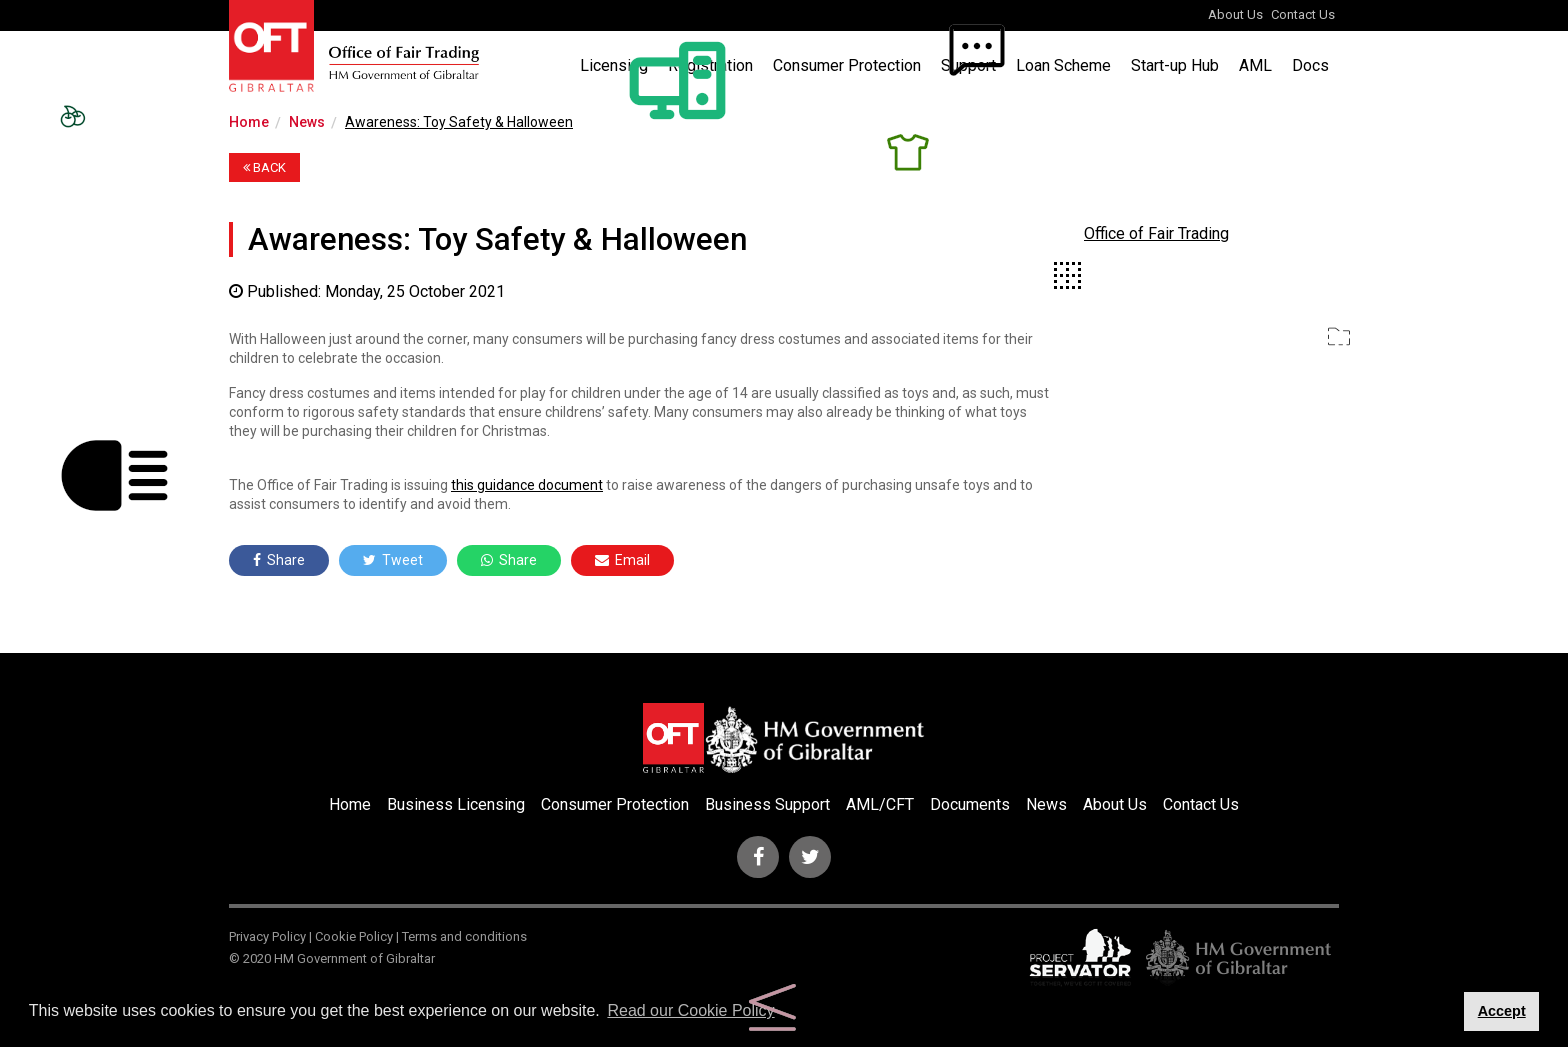  I want to click on select team or player jersey, so click(908, 152).